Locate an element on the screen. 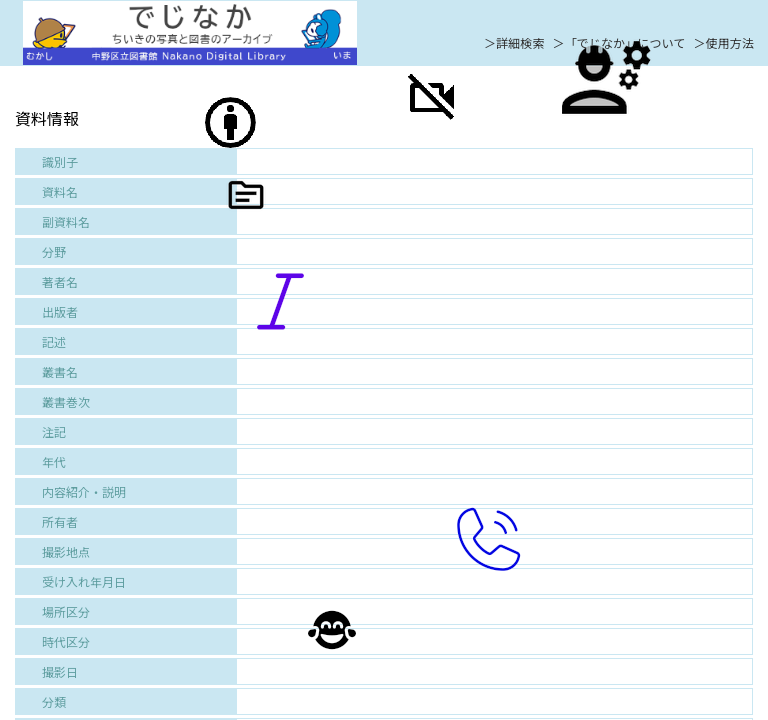 The image size is (768, 720). view attribution or credits information is located at coordinates (230, 122).